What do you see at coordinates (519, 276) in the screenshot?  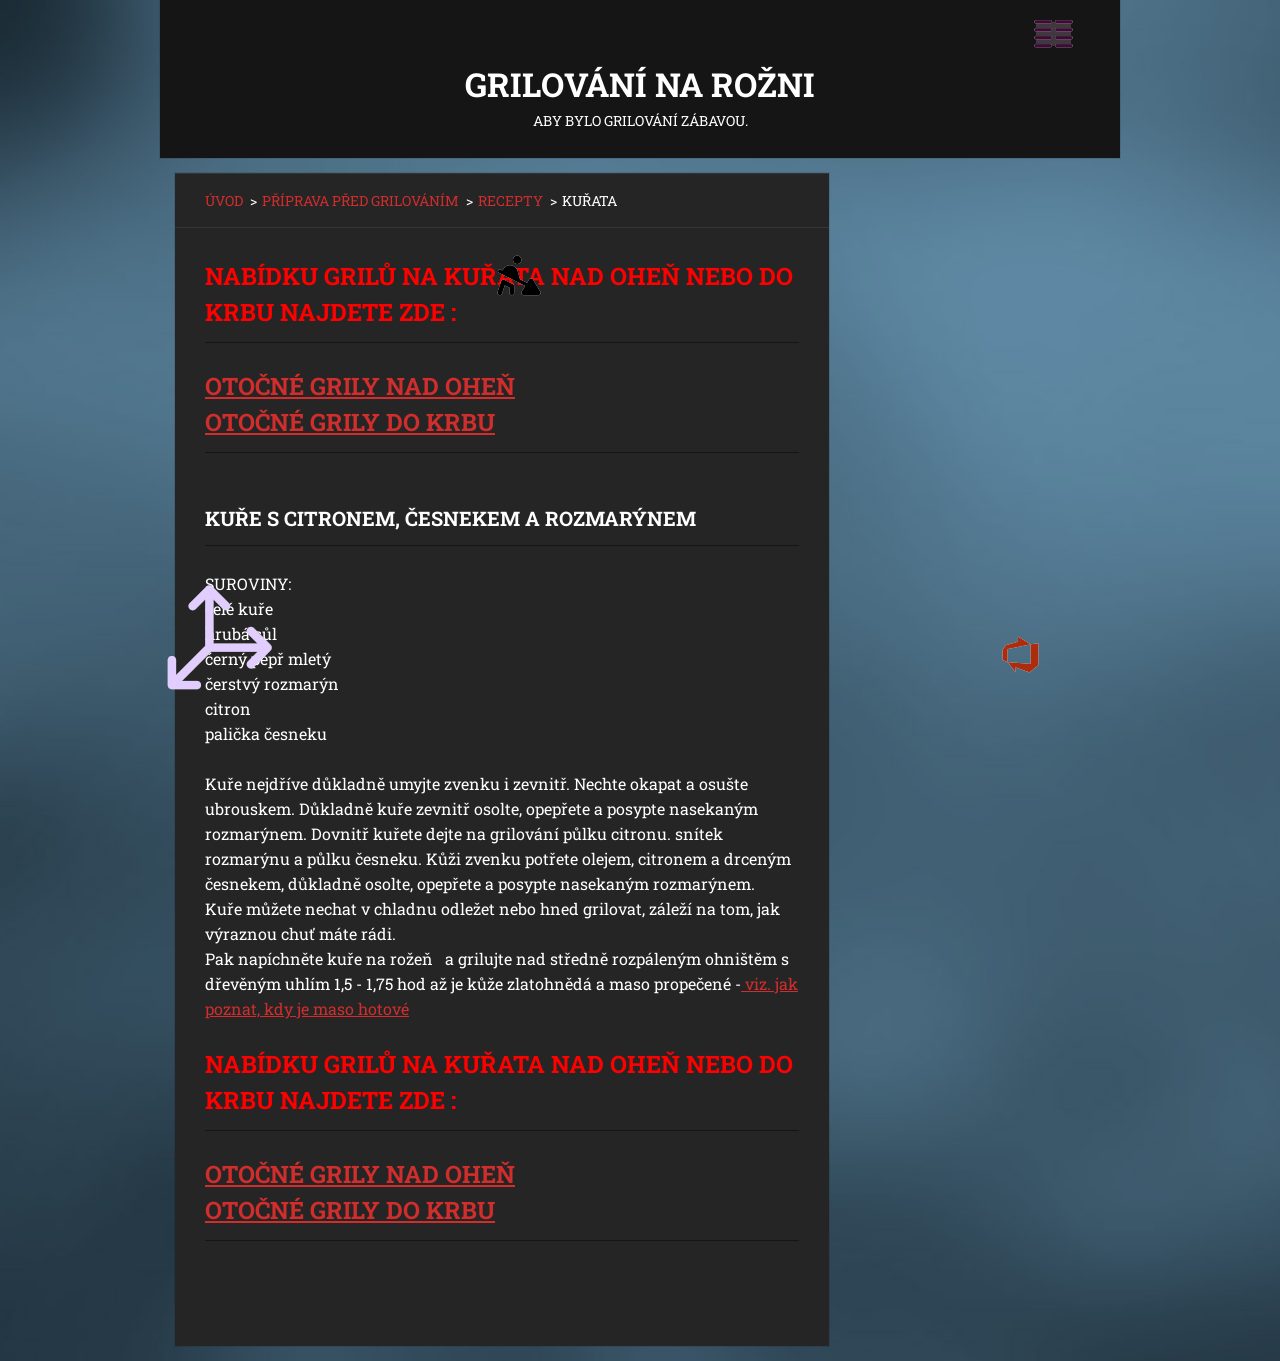 I see `indicates construction or maintenance in progress` at bounding box center [519, 276].